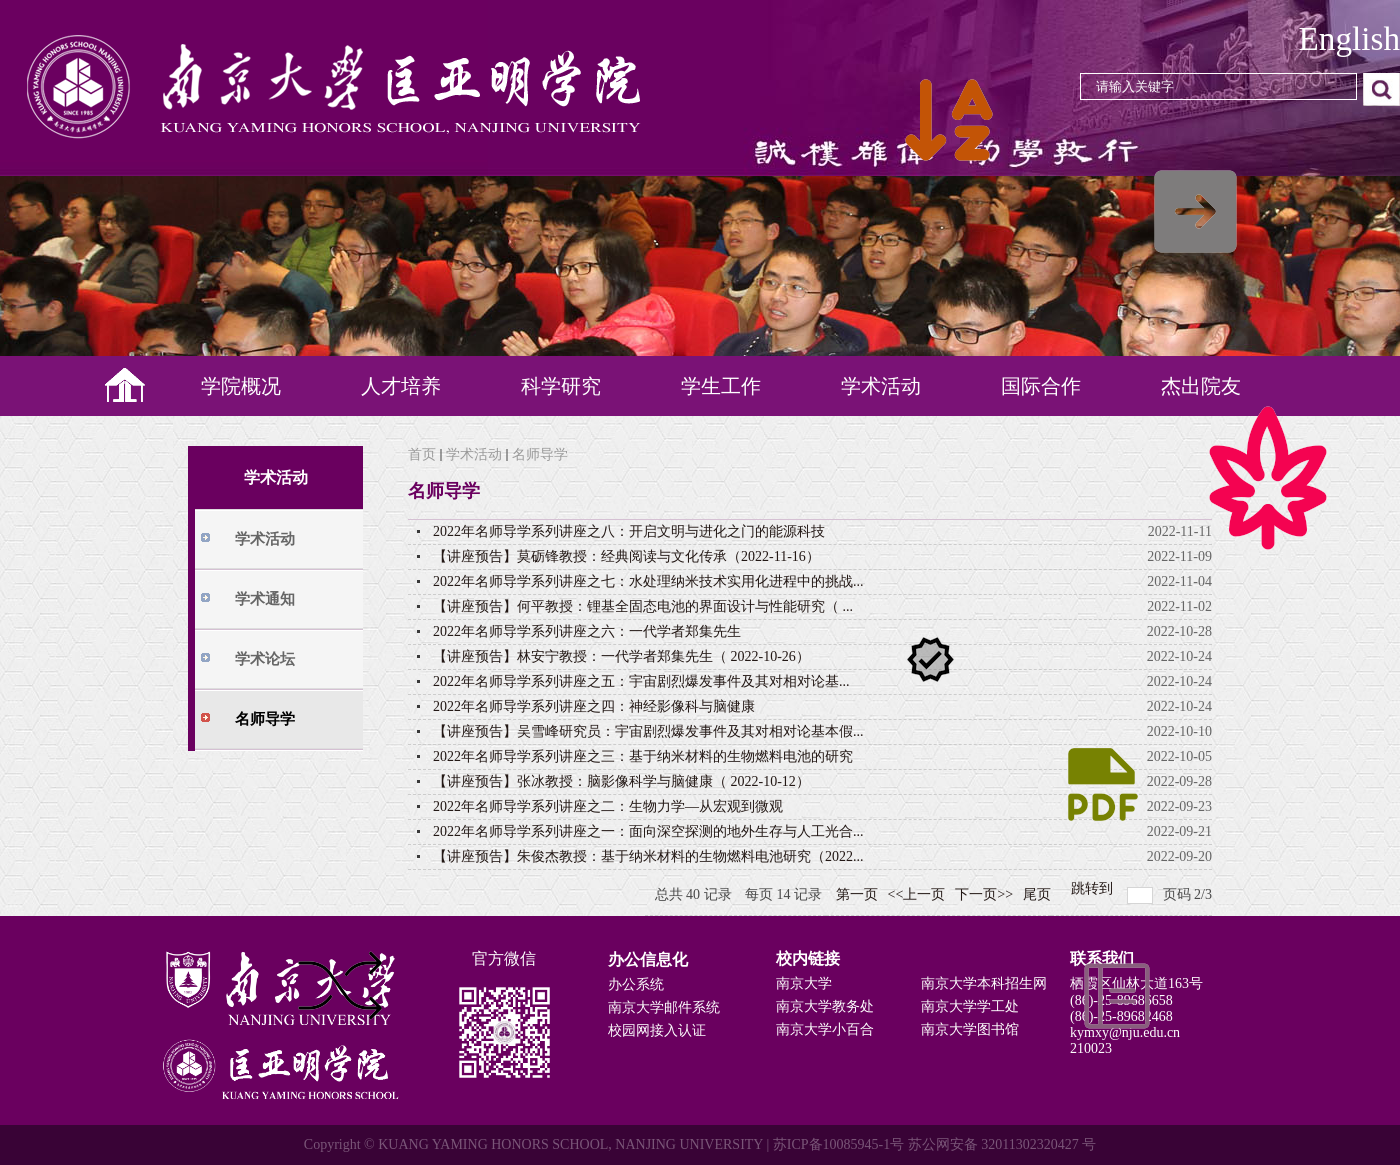 The width and height of the screenshot is (1400, 1165). What do you see at coordinates (1268, 478) in the screenshot?
I see `indicates cannabis-related content or products` at bounding box center [1268, 478].